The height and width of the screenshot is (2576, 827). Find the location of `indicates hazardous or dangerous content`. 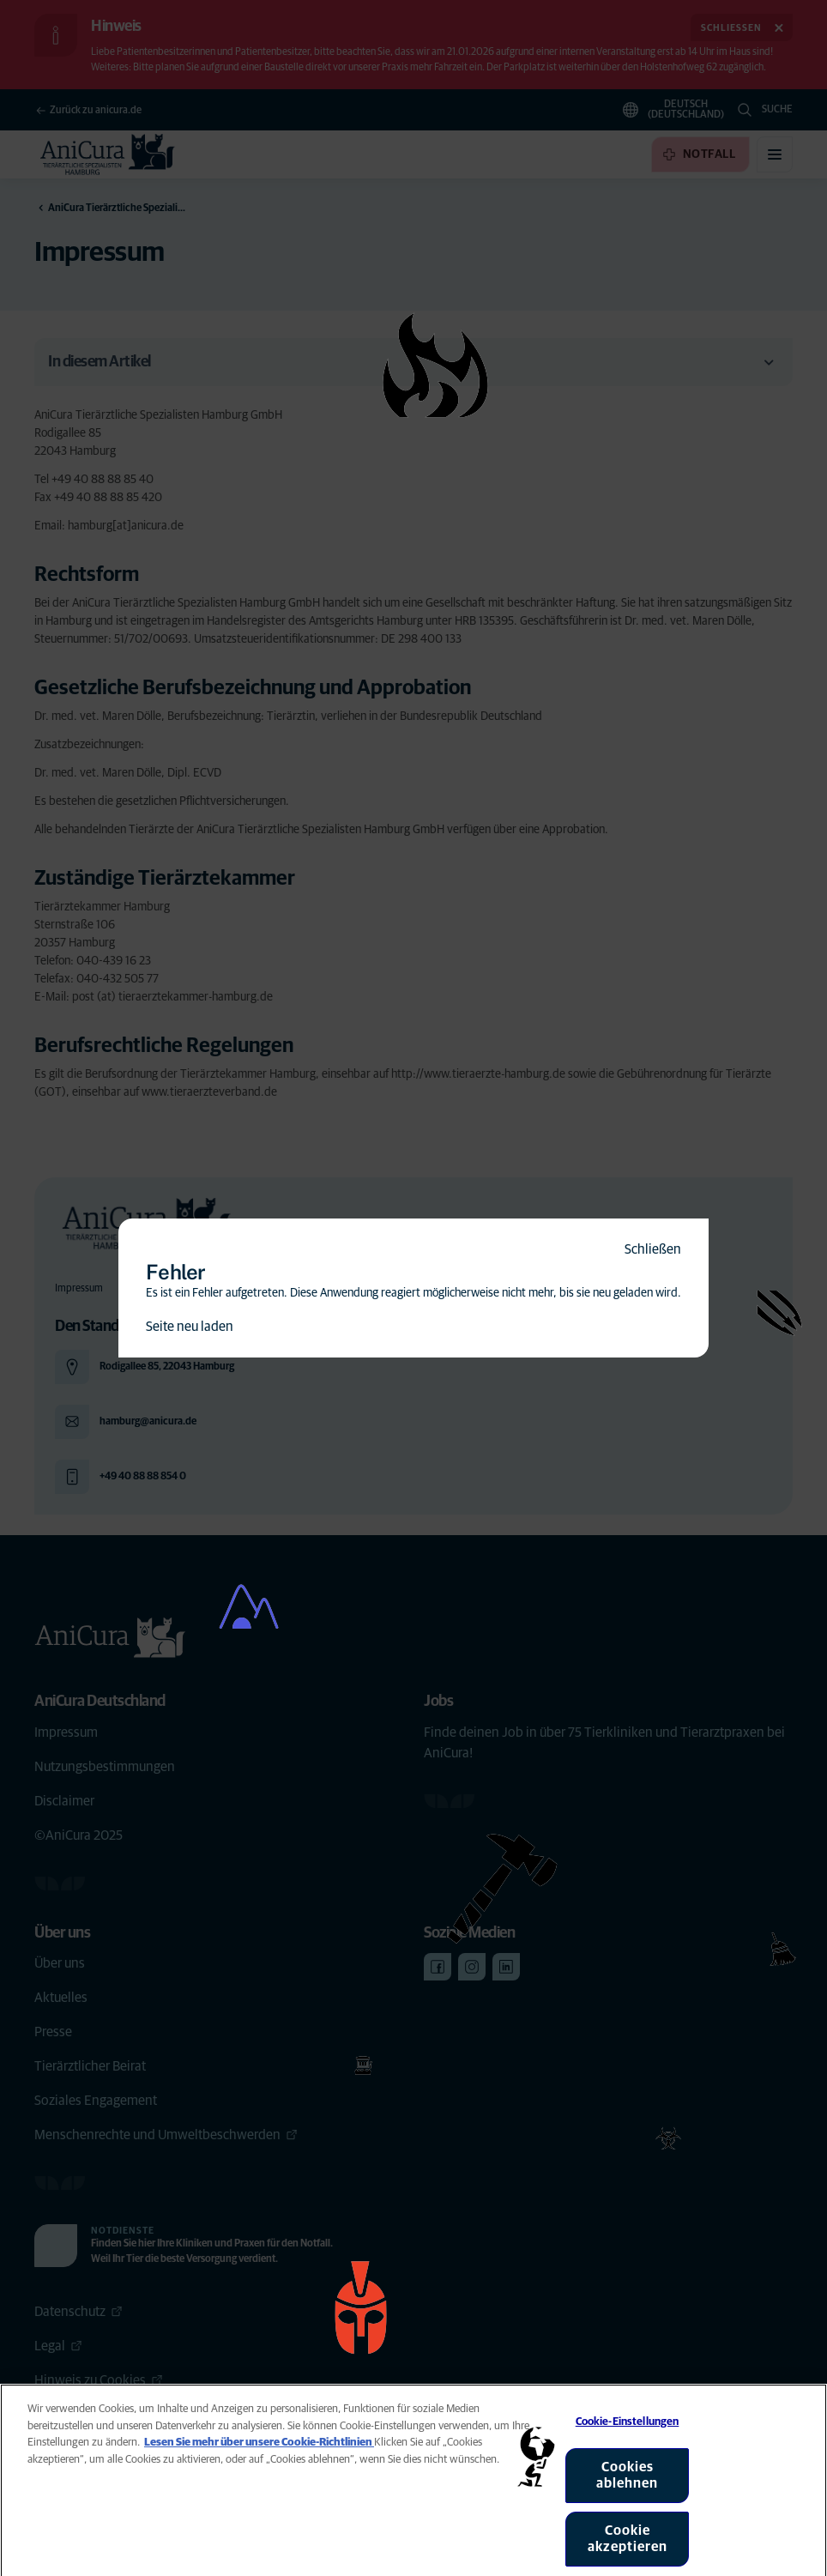

indicates hazardous or dangerous content is located at coordinates (668, 2138).